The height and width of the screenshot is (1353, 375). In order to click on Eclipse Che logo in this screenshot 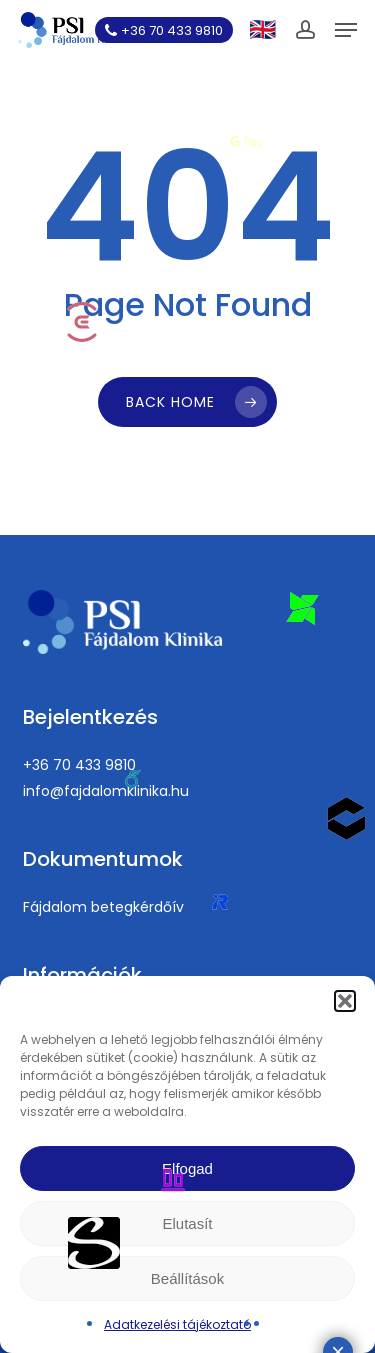, I will do `click(346, 818)`.